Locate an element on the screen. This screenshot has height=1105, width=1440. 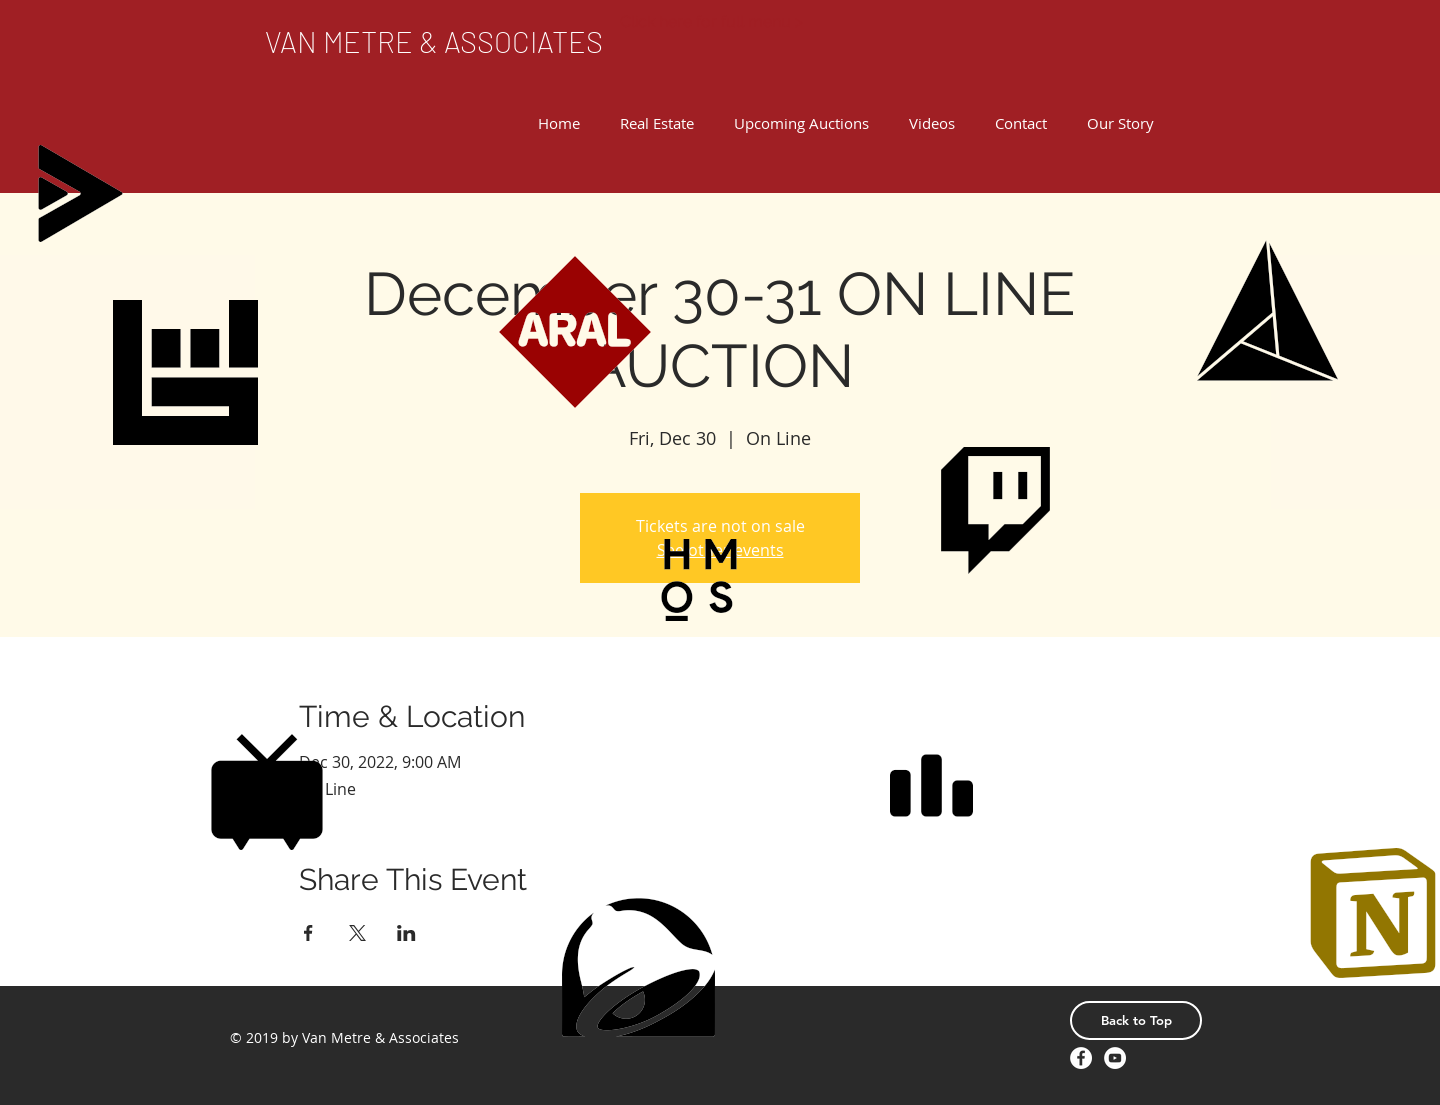
open the Twitch app is located at coordinates (995, 510).